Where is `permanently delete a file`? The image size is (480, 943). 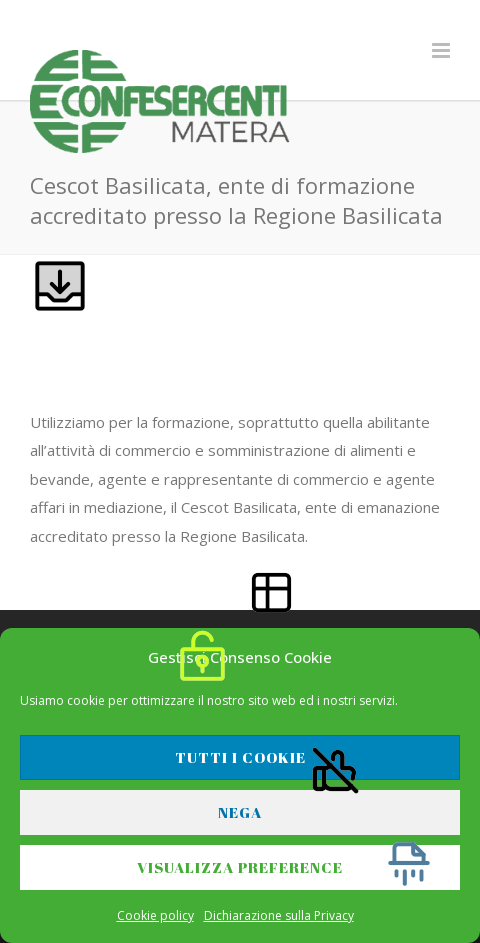 permanently delete a file is located at coordinates (409, 863).